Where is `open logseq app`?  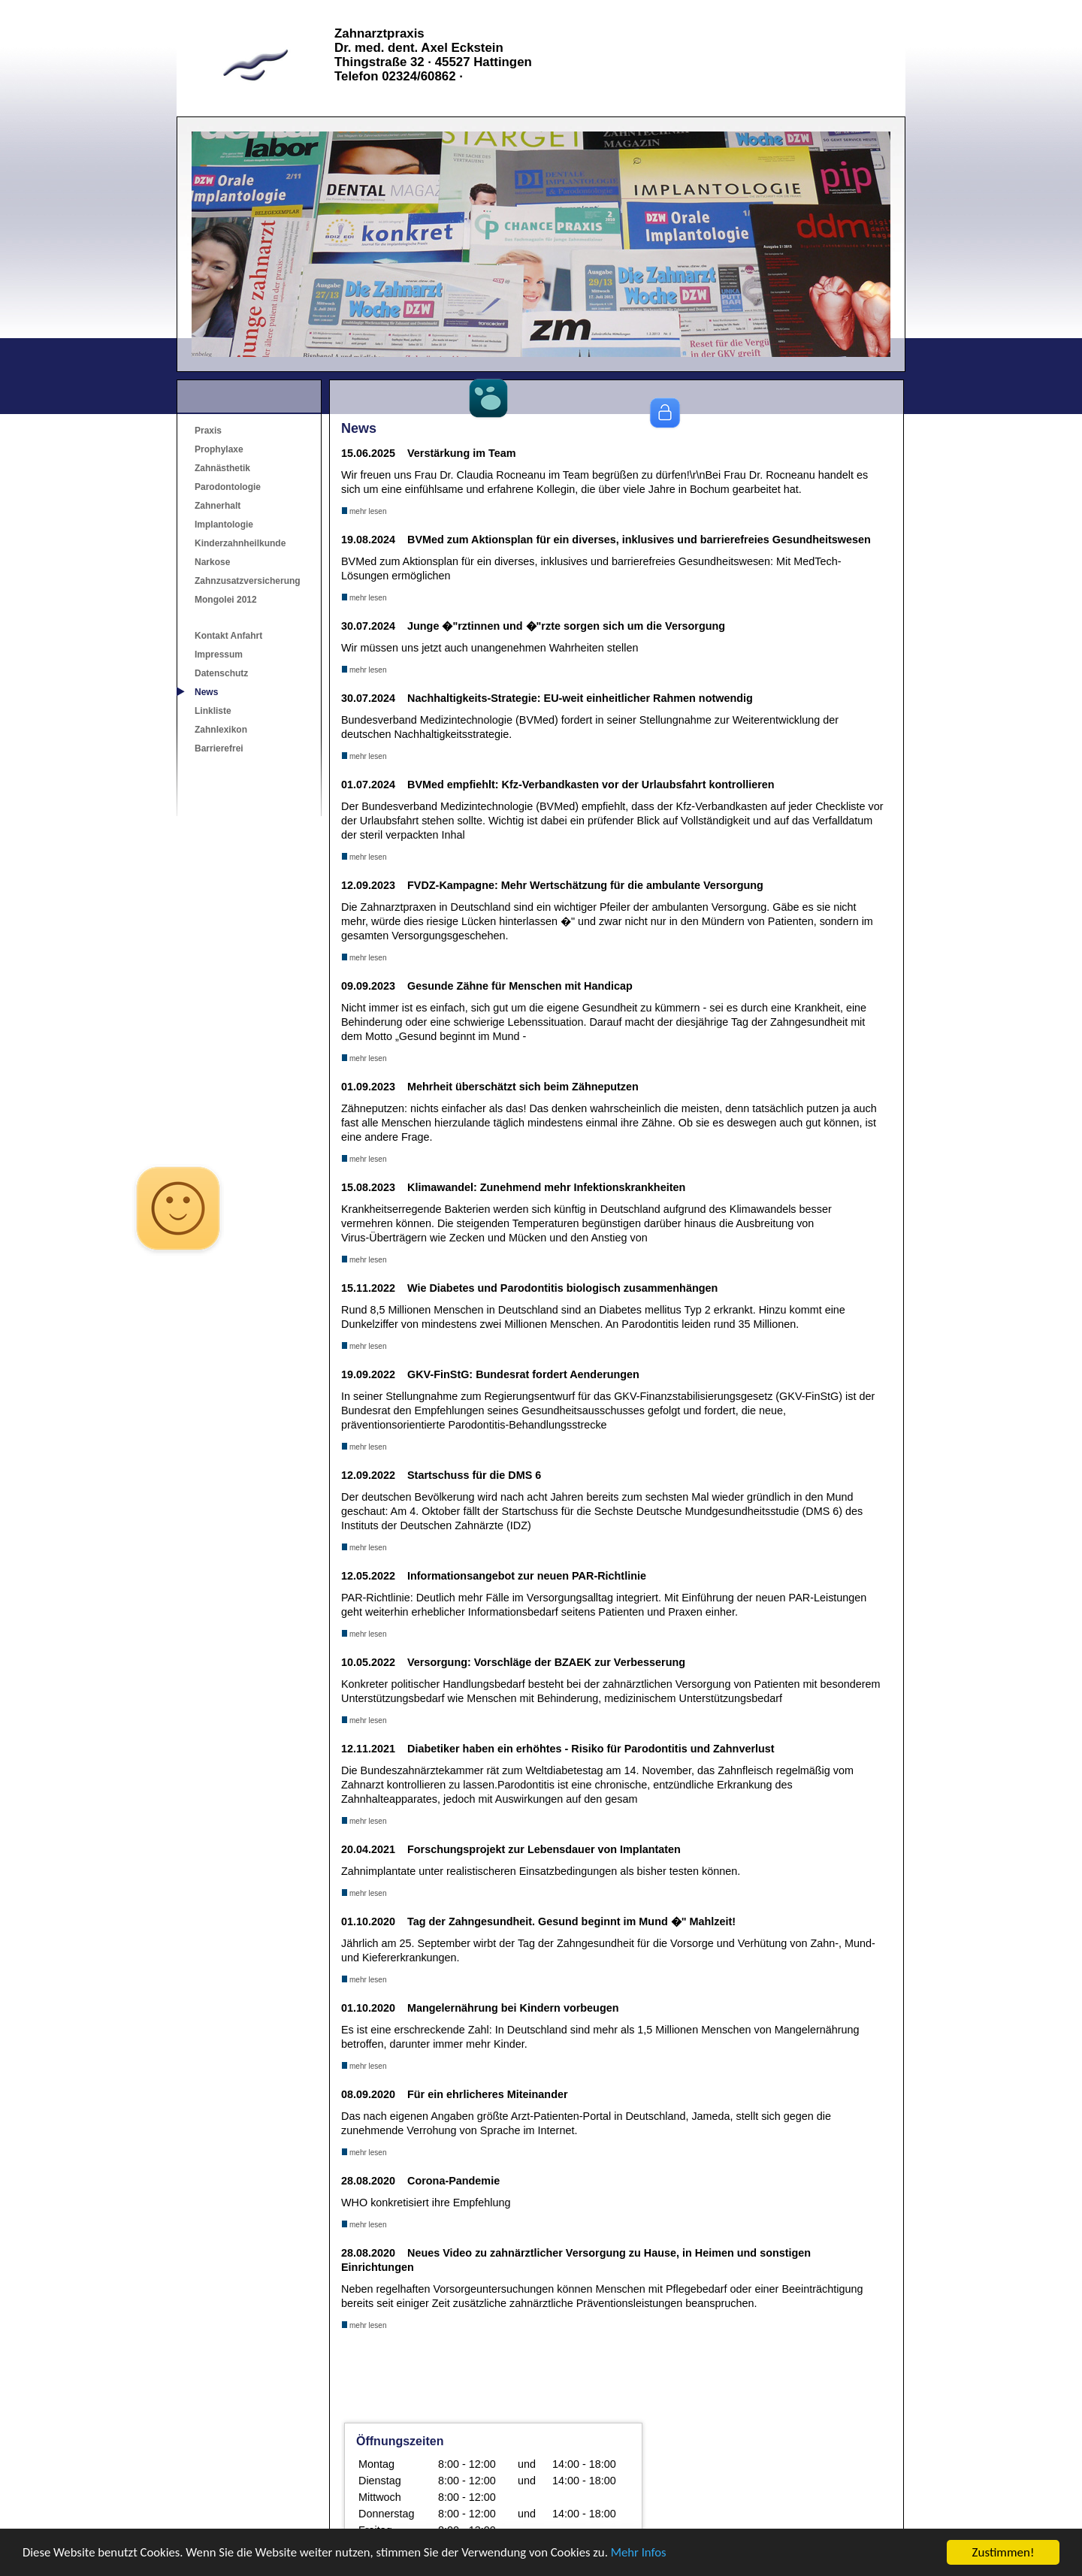
open logseq app is located at coordinates (488, 398).